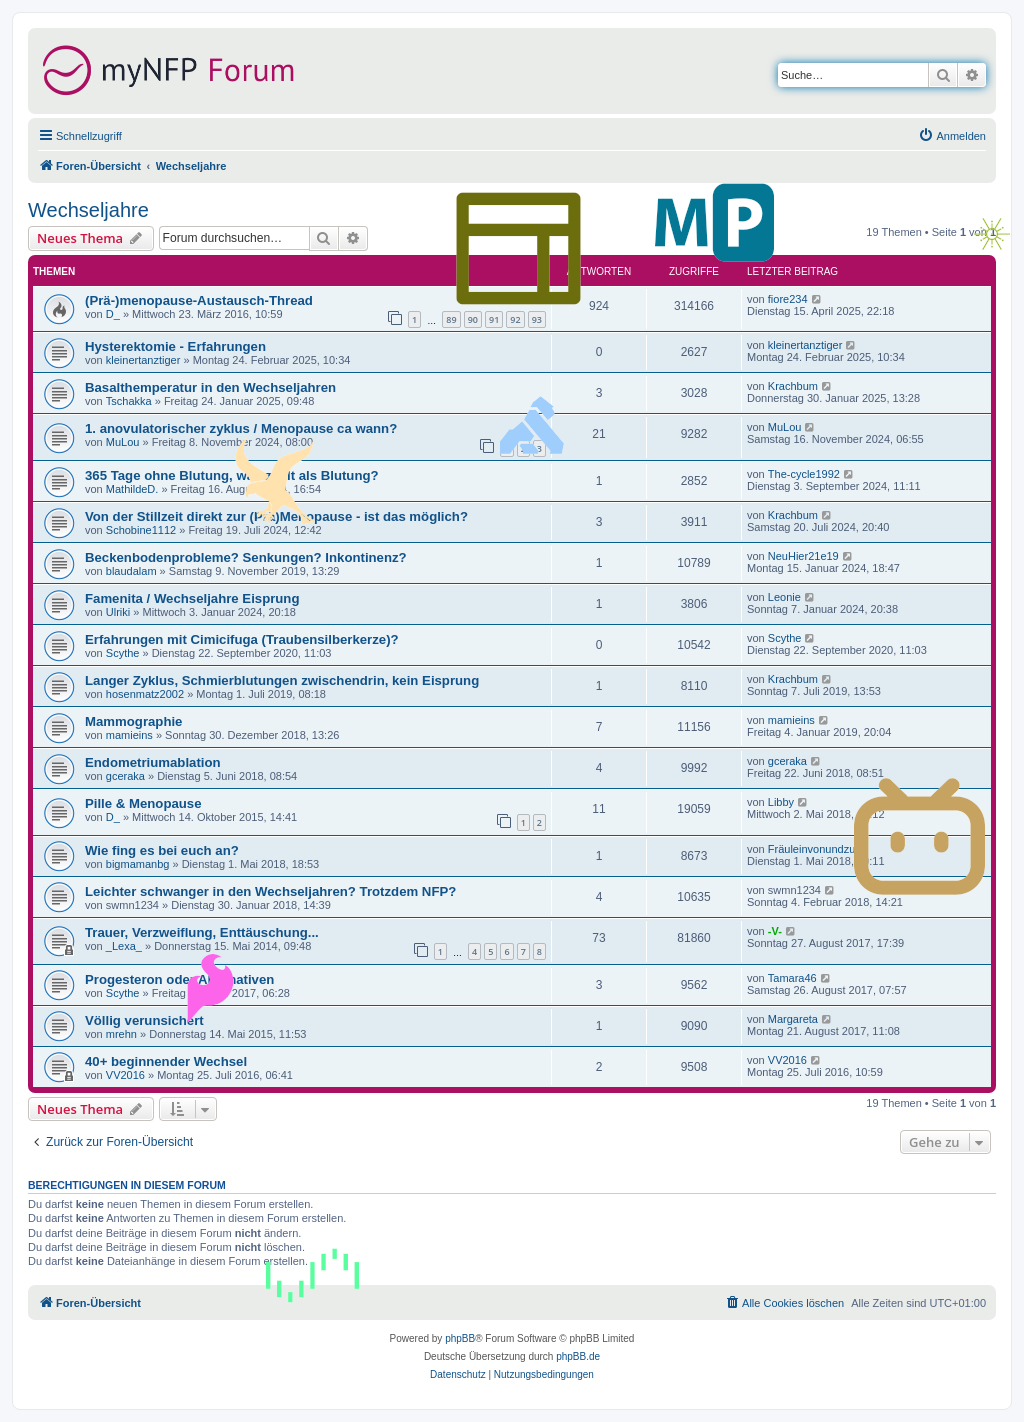 The width and height of the screenshot is (1024, 1422). Describe the element at coordinates (919, 836) in the screenshot. I see `open Bilibili app` at that location.